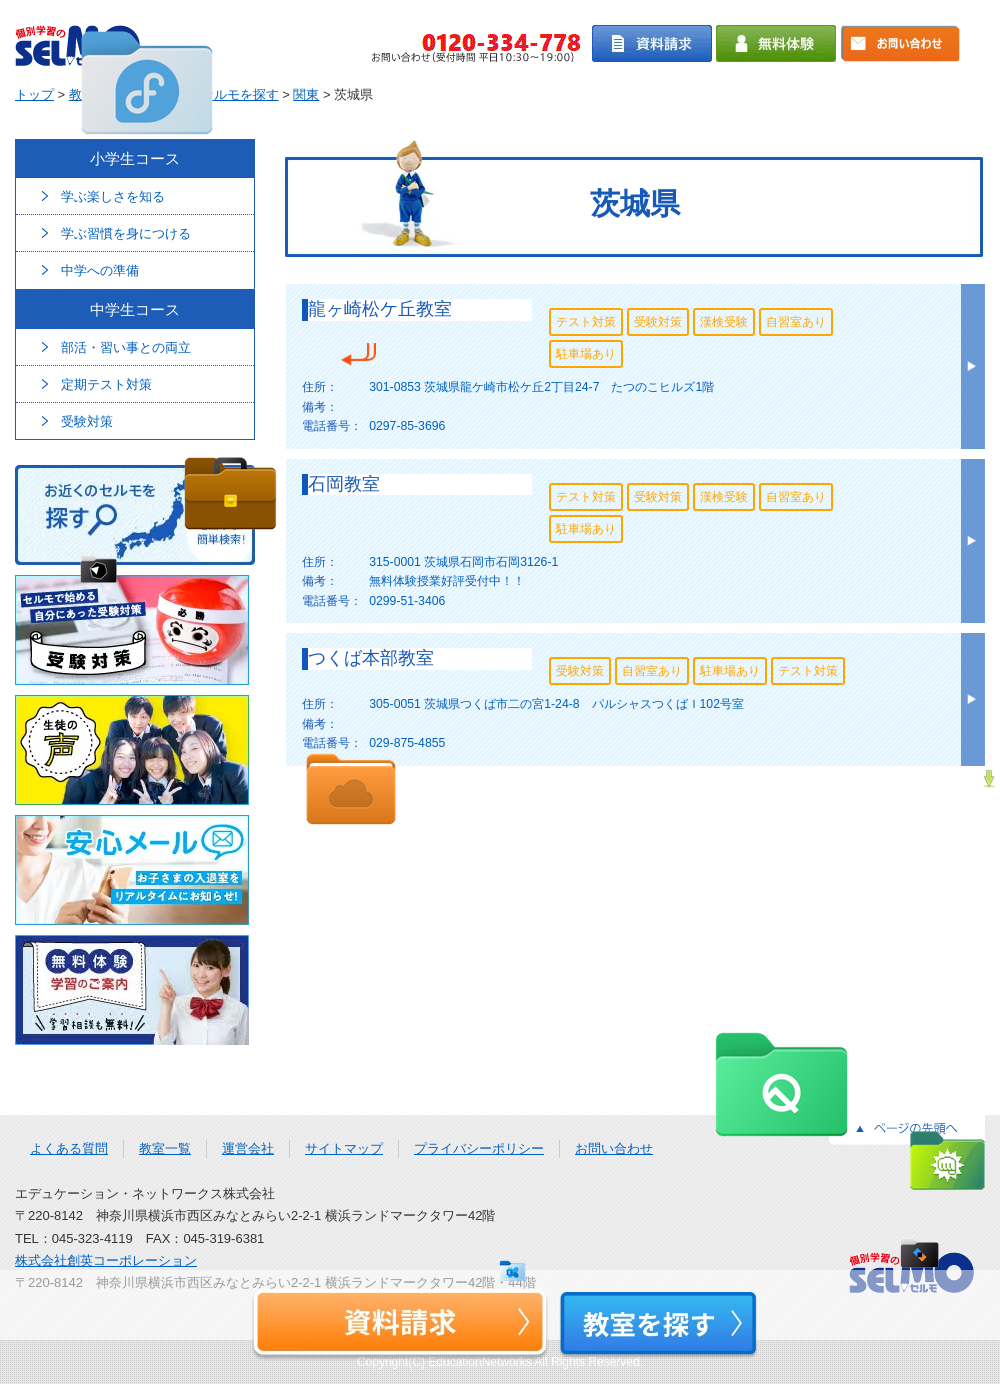 This screenshot has height=1384, width=1000. I want to click on folder containing JetBrains Ktor project files, so click(919, 1253).